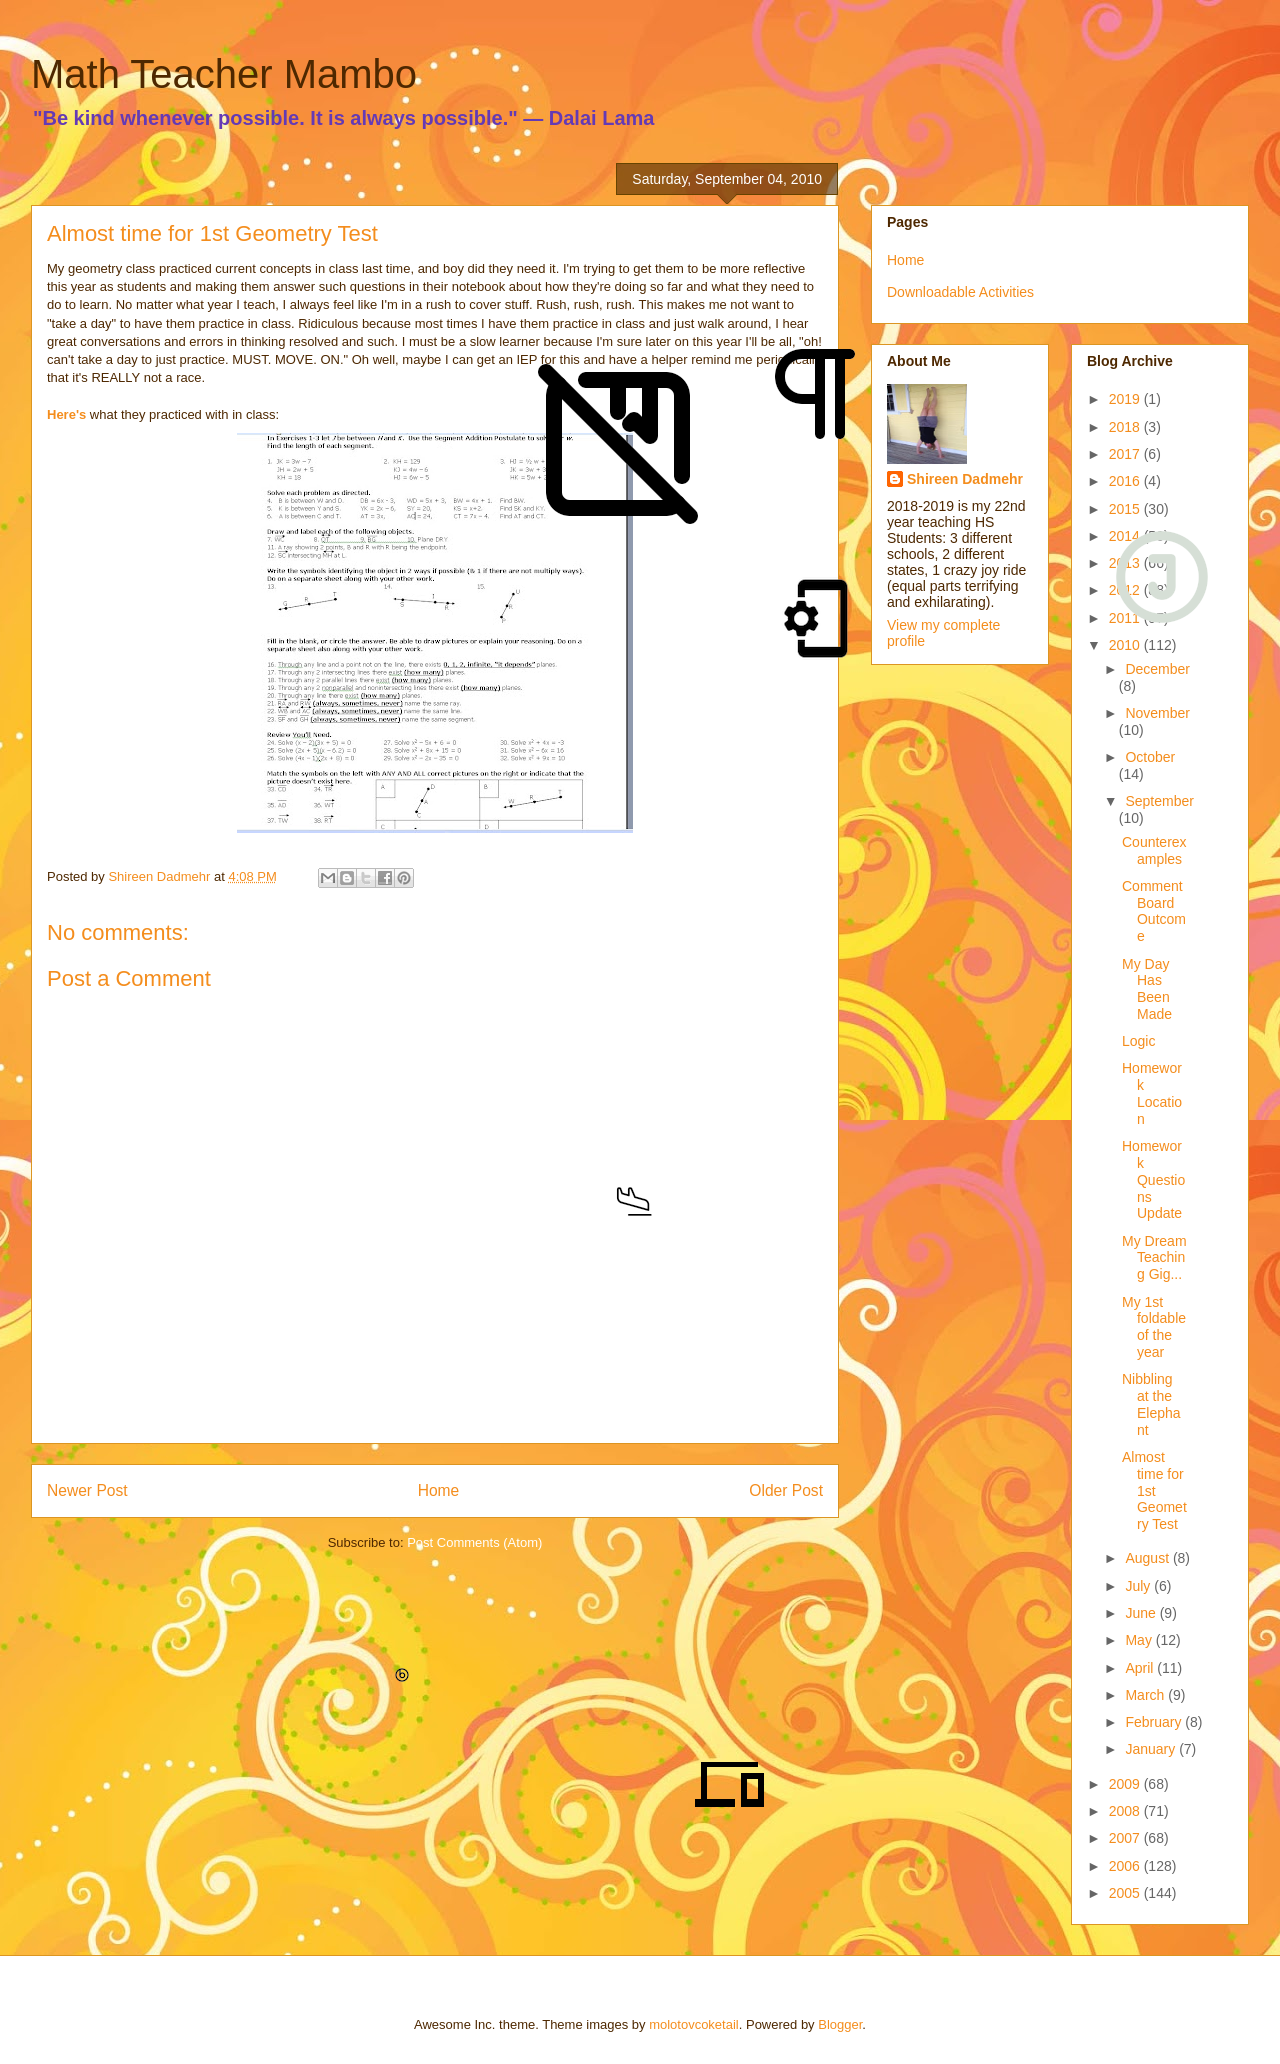 This screenshot has height=2064, width=1280. I want to click on connect phone to computer or tablet, so click(729, 1784).